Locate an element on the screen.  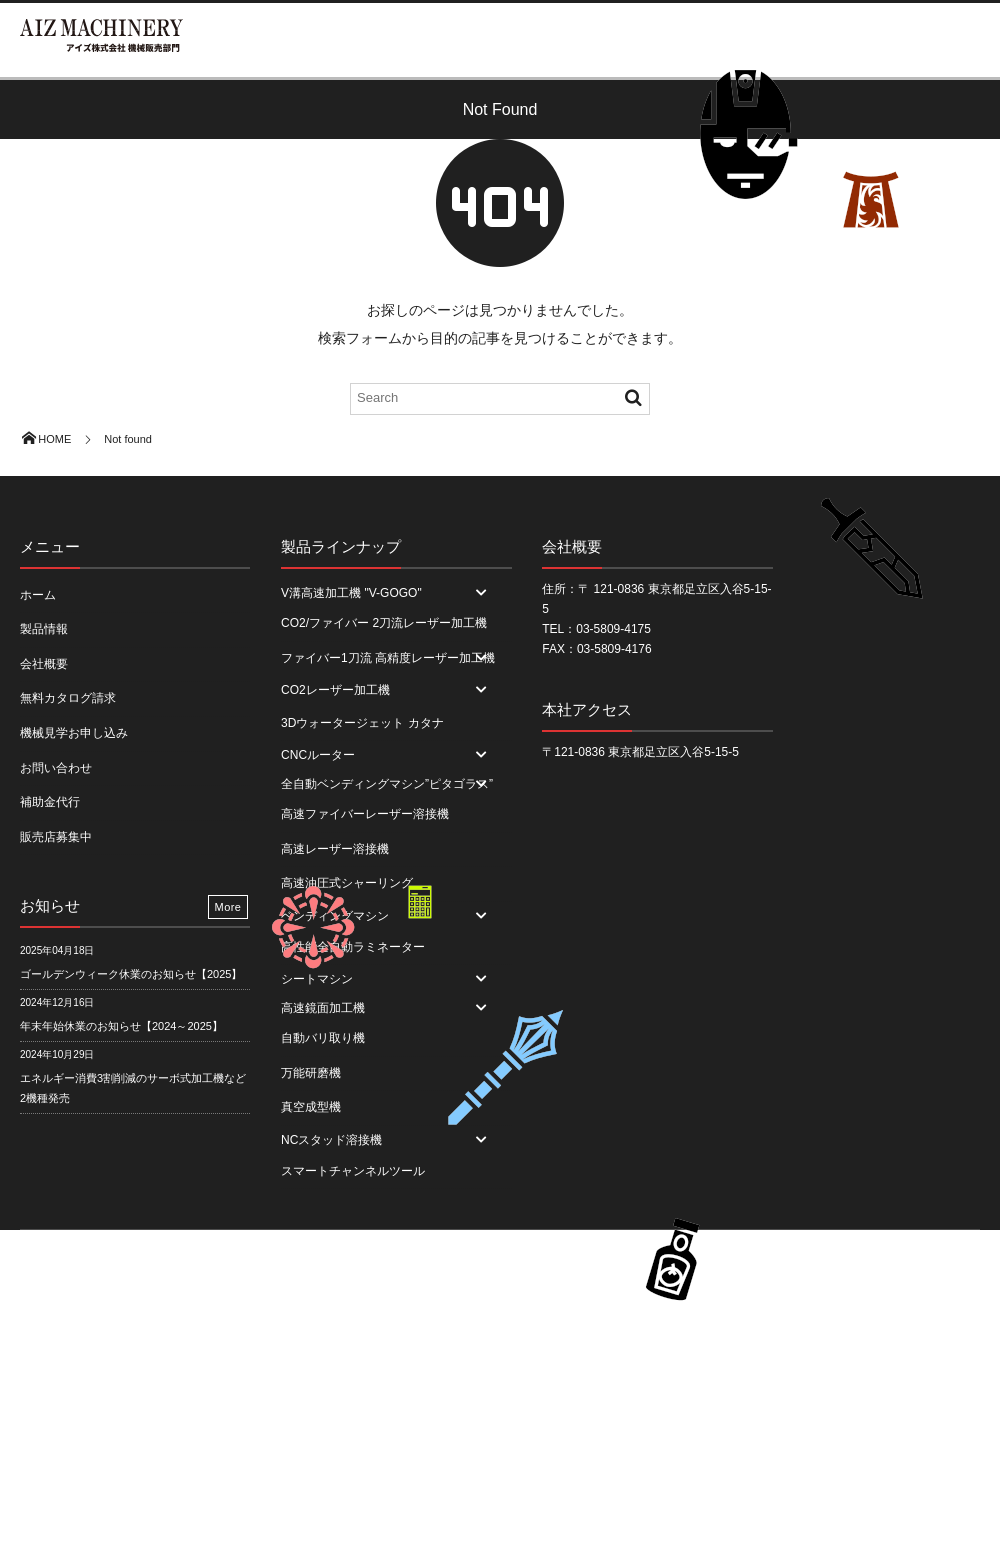
open the calculator app is located at coordinates (420, 902).